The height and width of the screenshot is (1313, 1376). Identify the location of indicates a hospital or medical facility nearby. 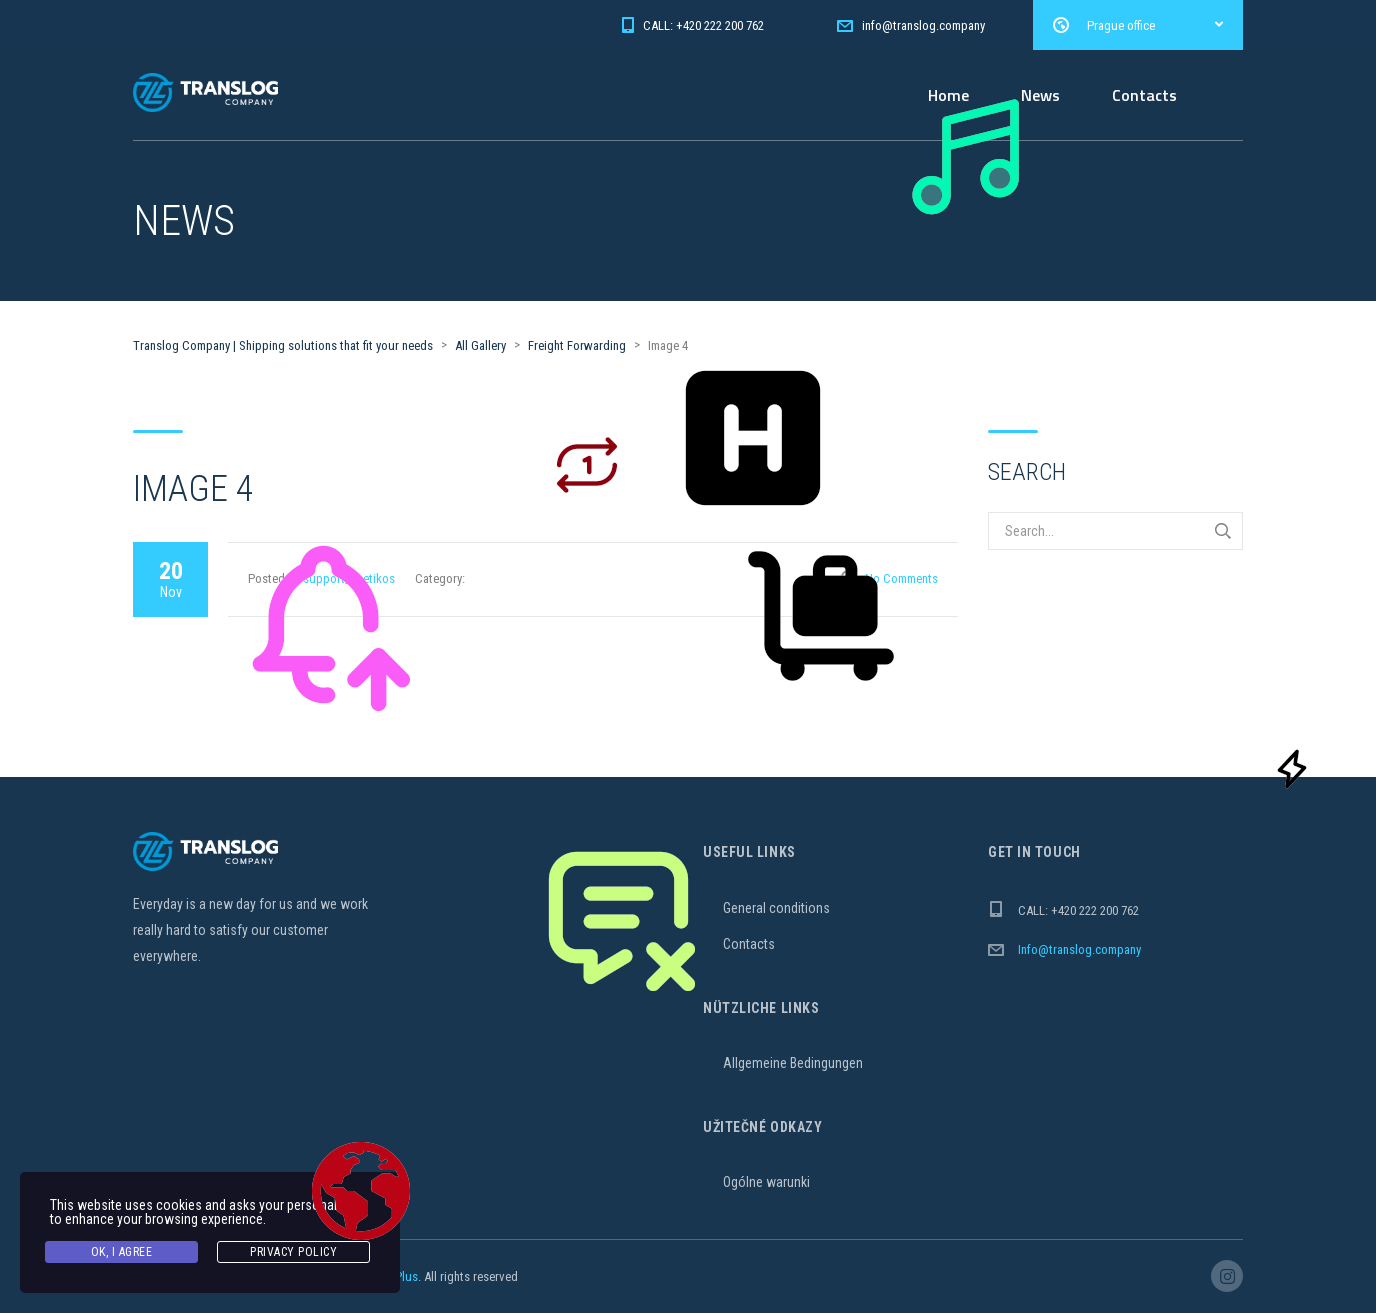
(753, 438).